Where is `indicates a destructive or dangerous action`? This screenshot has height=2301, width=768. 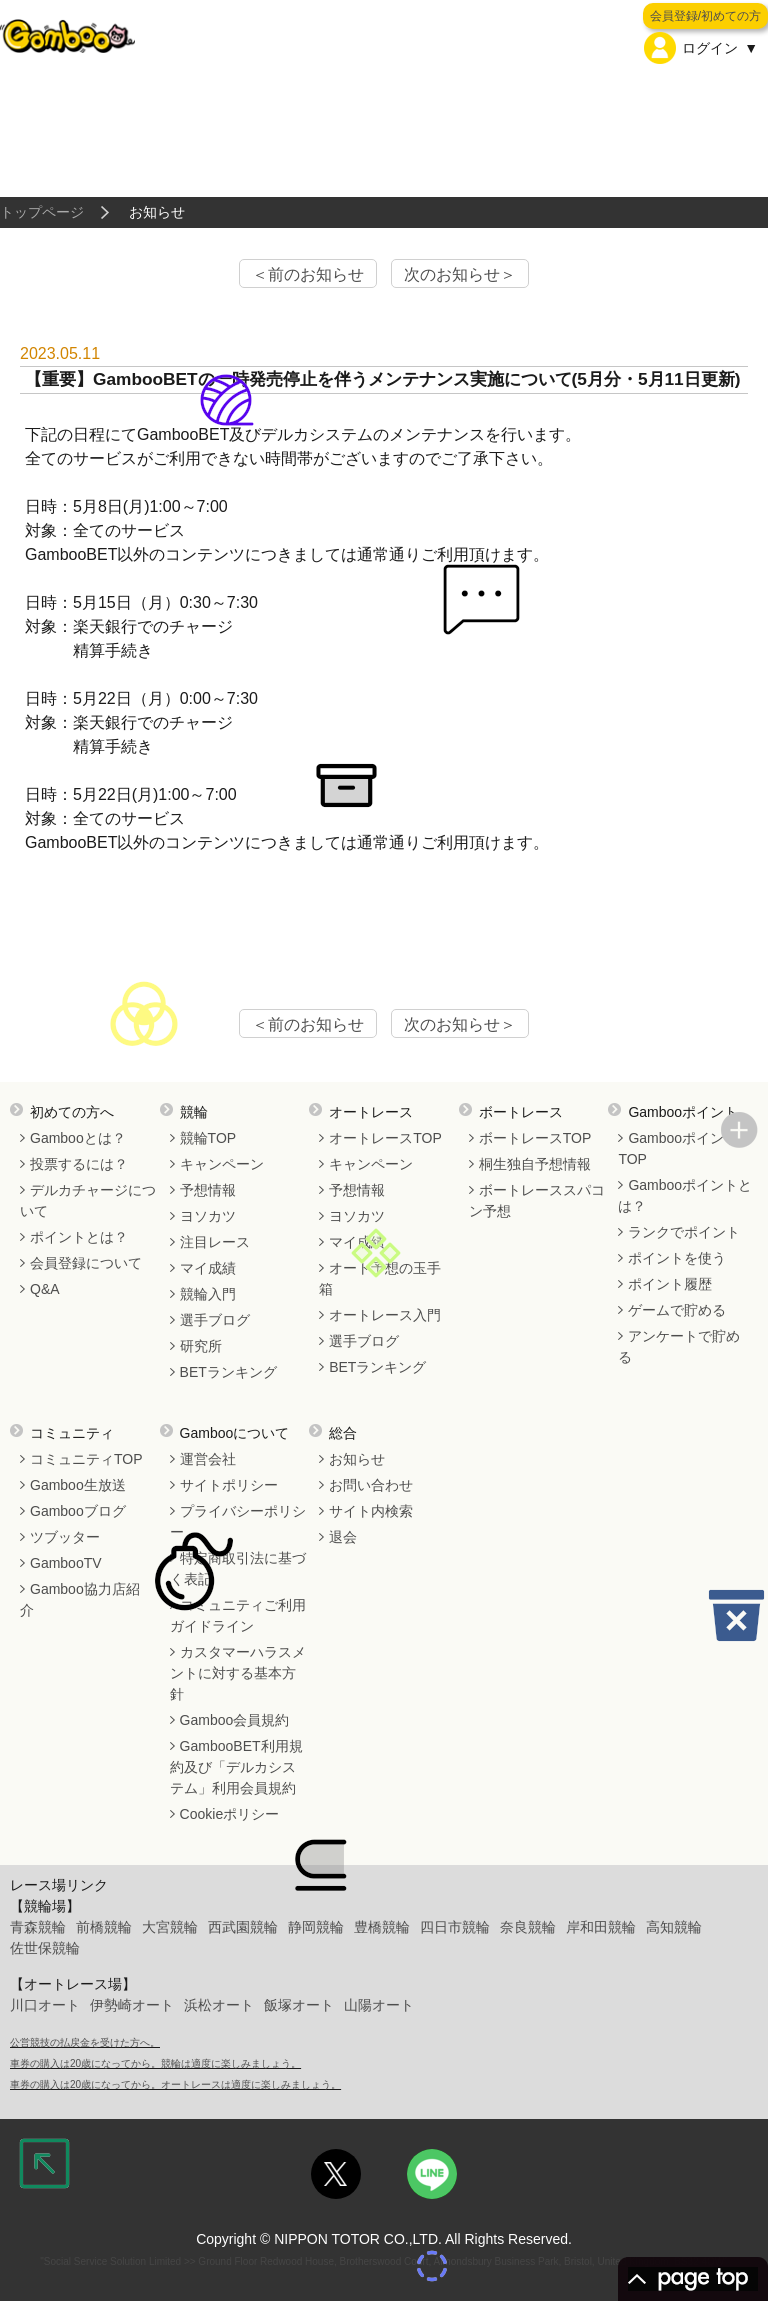 indicates a destructive or dangerous action is located at coordinates (190, 1570).